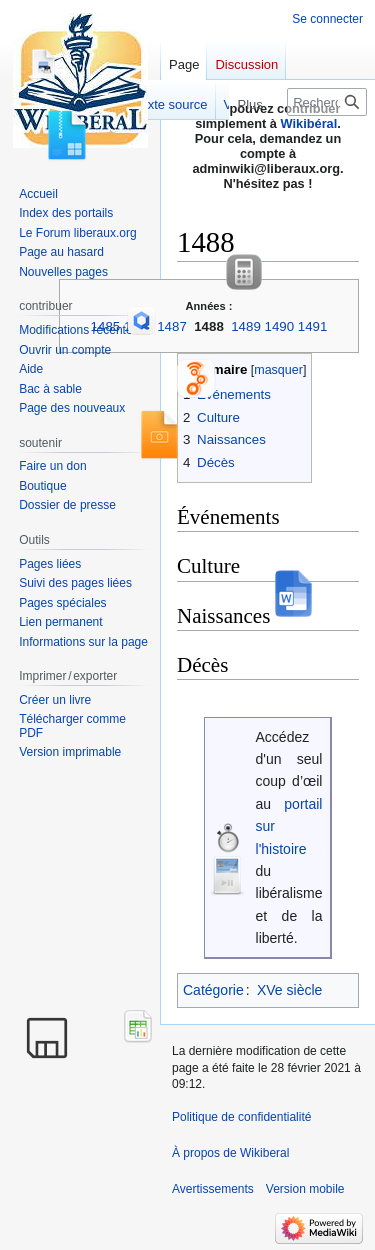 This screenshot has width=375, height=1250. Describe the element at coordinates (138, 1026) in the screenshot. I see `open a spreadsheet file` at that location.